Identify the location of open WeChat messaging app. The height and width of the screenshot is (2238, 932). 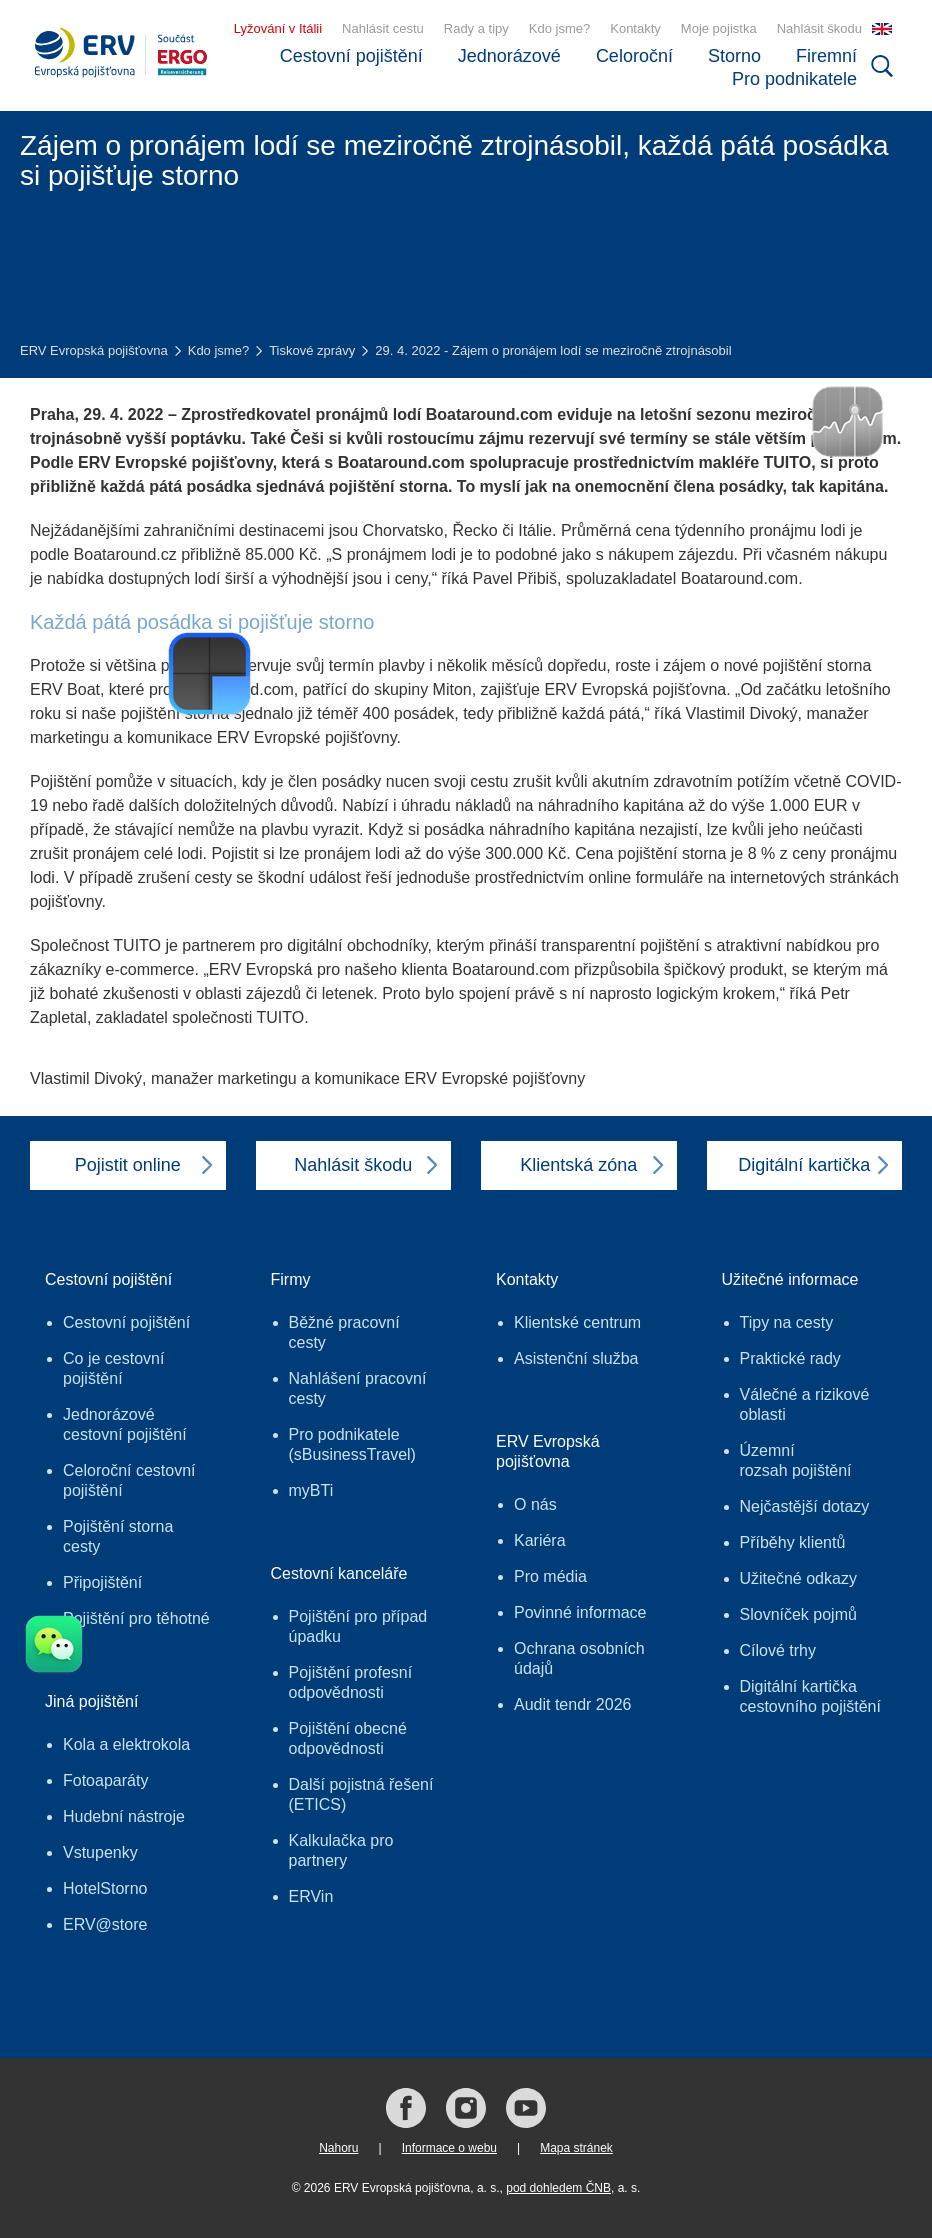
(54, 1644).